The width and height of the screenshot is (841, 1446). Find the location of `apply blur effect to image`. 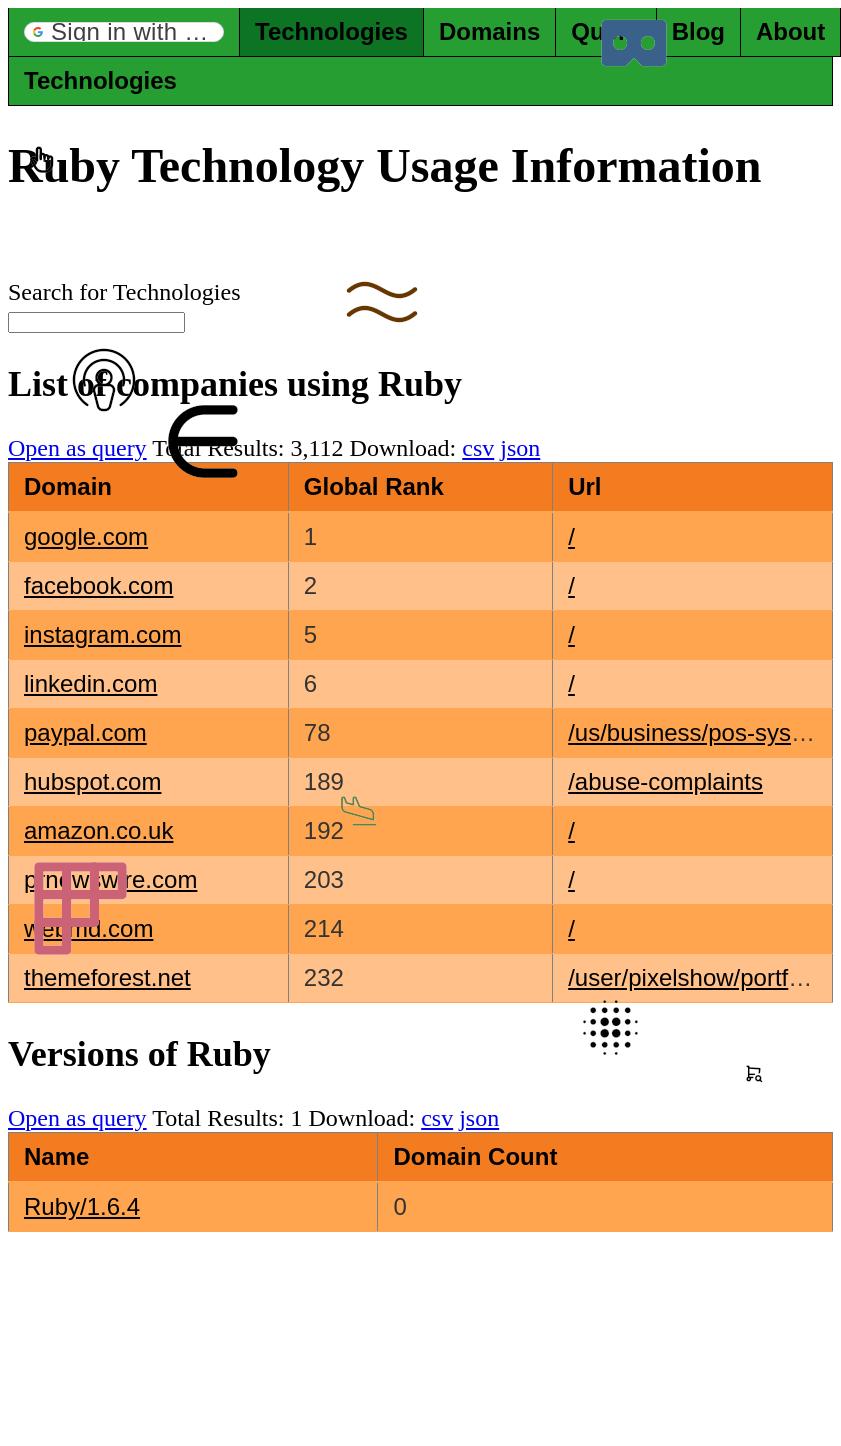

apply blur effect to image is located at coordinates (610, 1027).